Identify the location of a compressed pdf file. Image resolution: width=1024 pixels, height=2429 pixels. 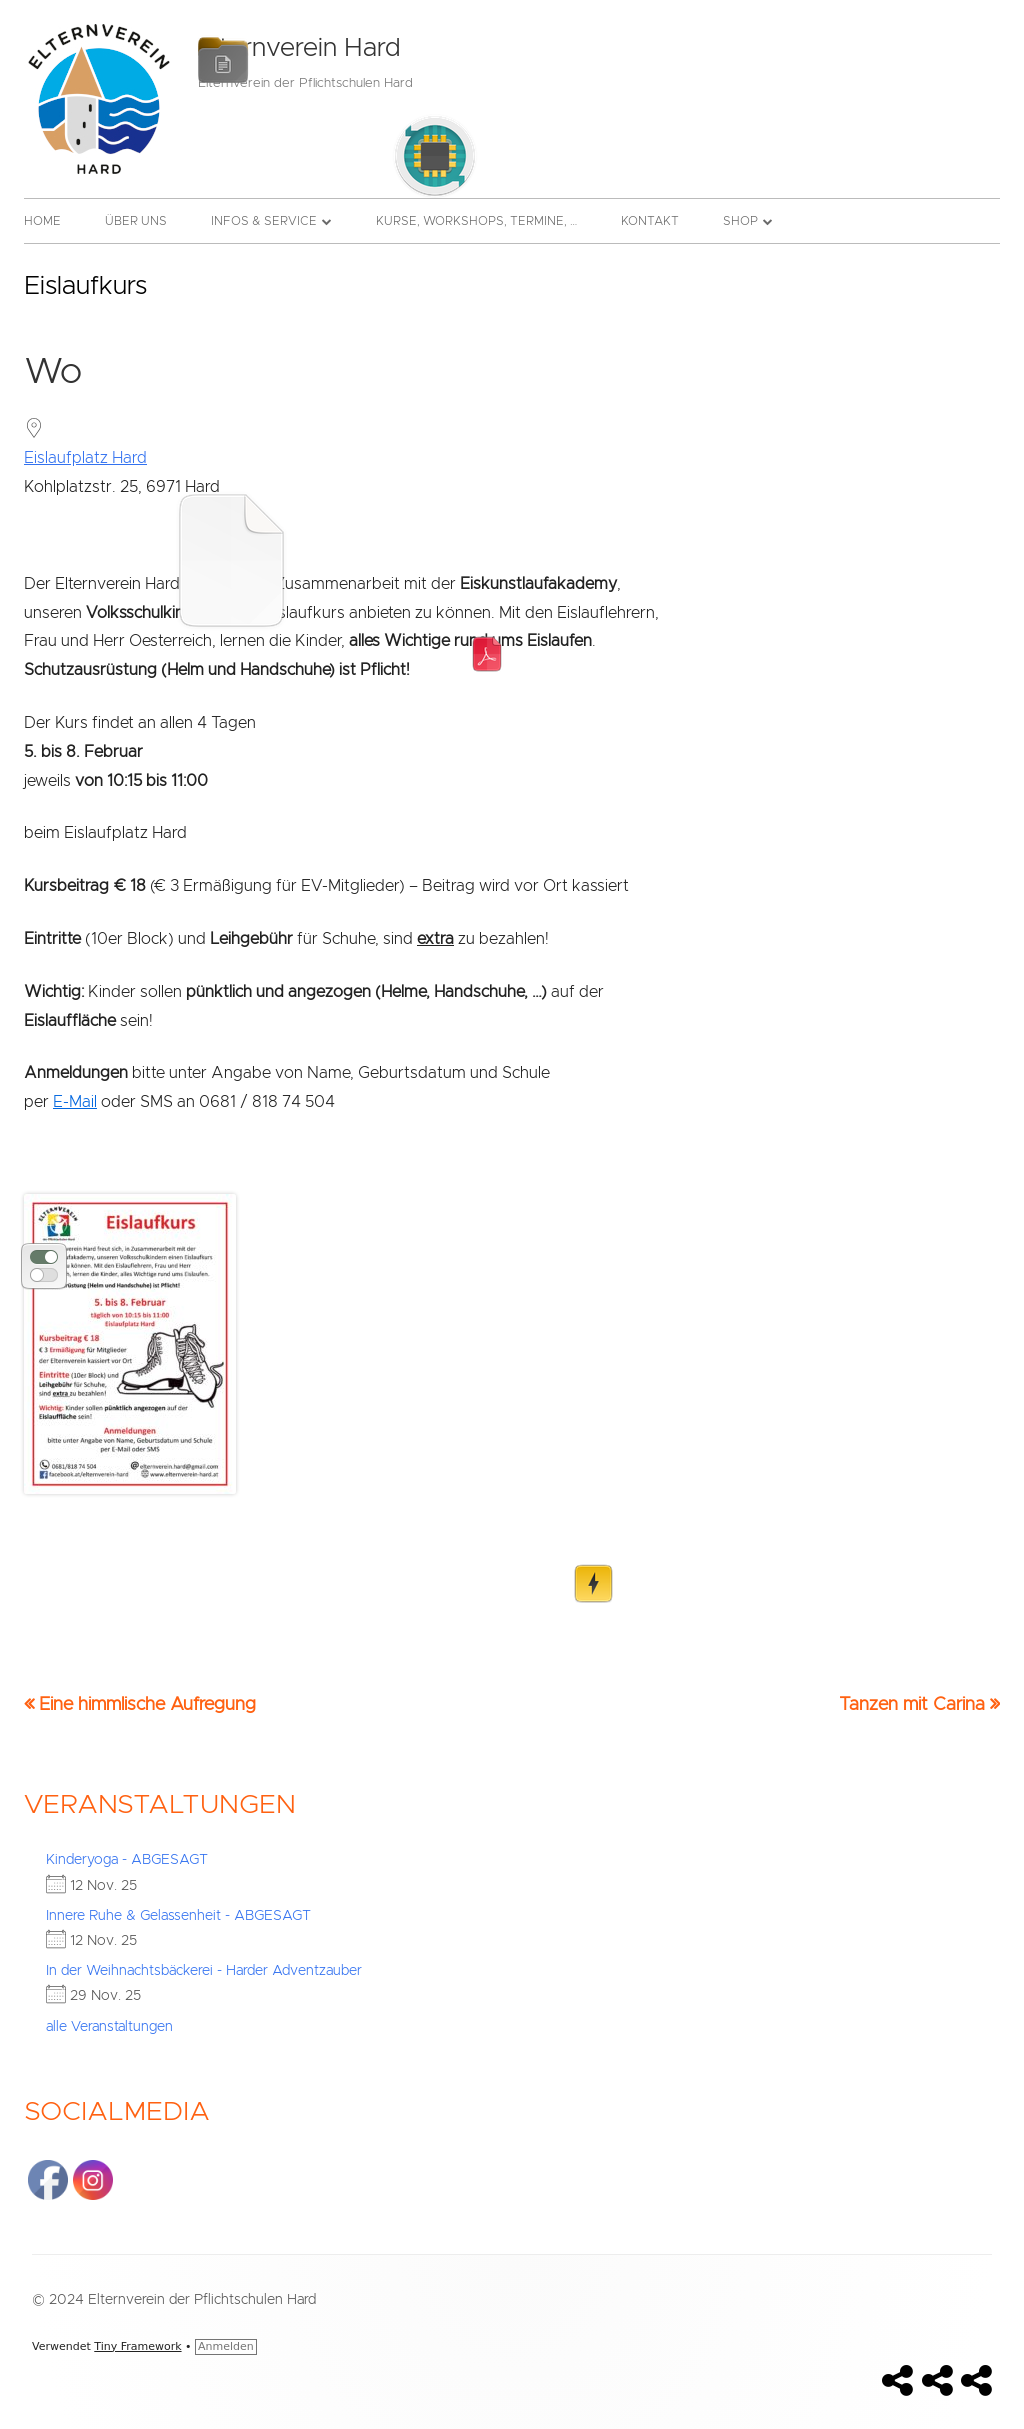
(487, 654).